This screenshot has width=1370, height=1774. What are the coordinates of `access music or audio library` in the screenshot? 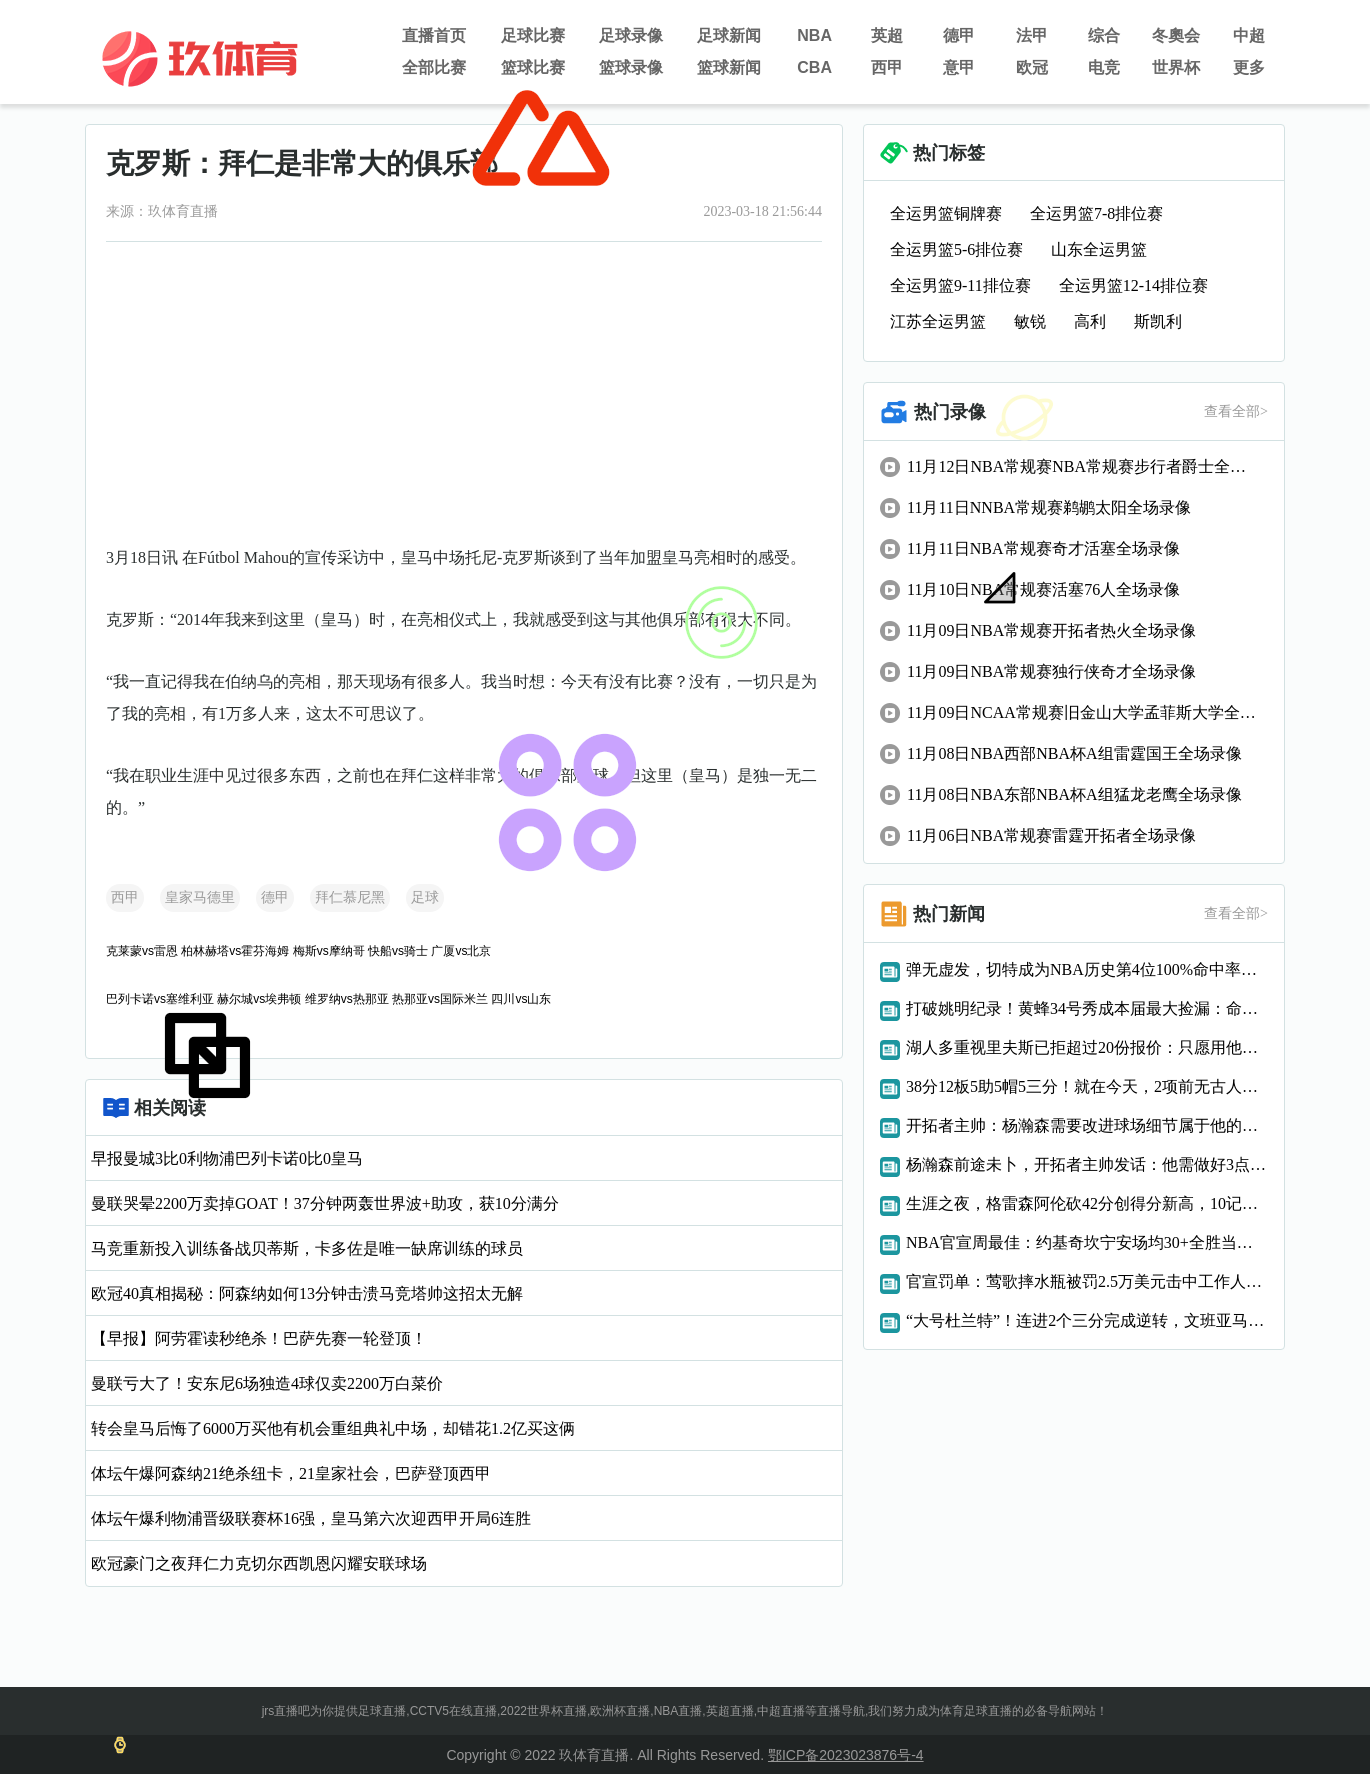 It's located at (721, 622).